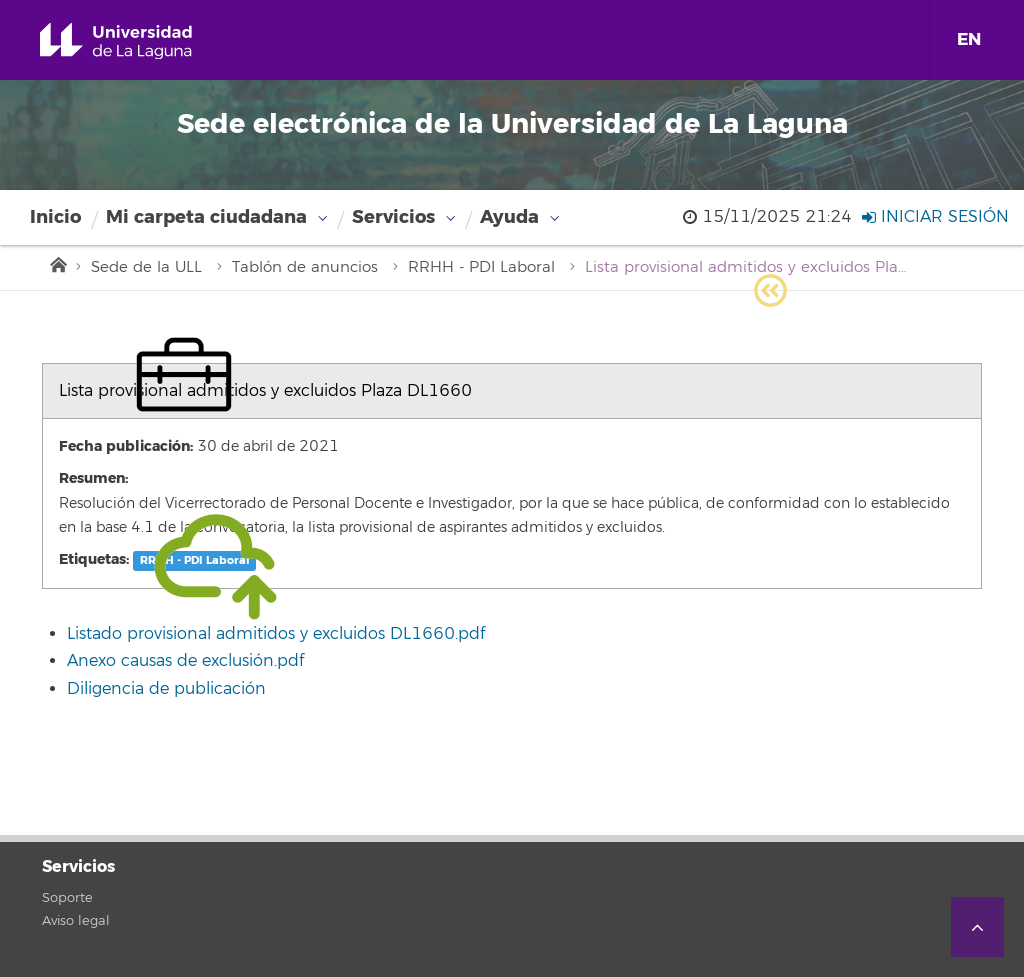 The image size is (1024, 977). What do you see at coordinates (215, 558) in the screenshot?
I see `upload file to cloud storage` at bounding box center [215, 558].